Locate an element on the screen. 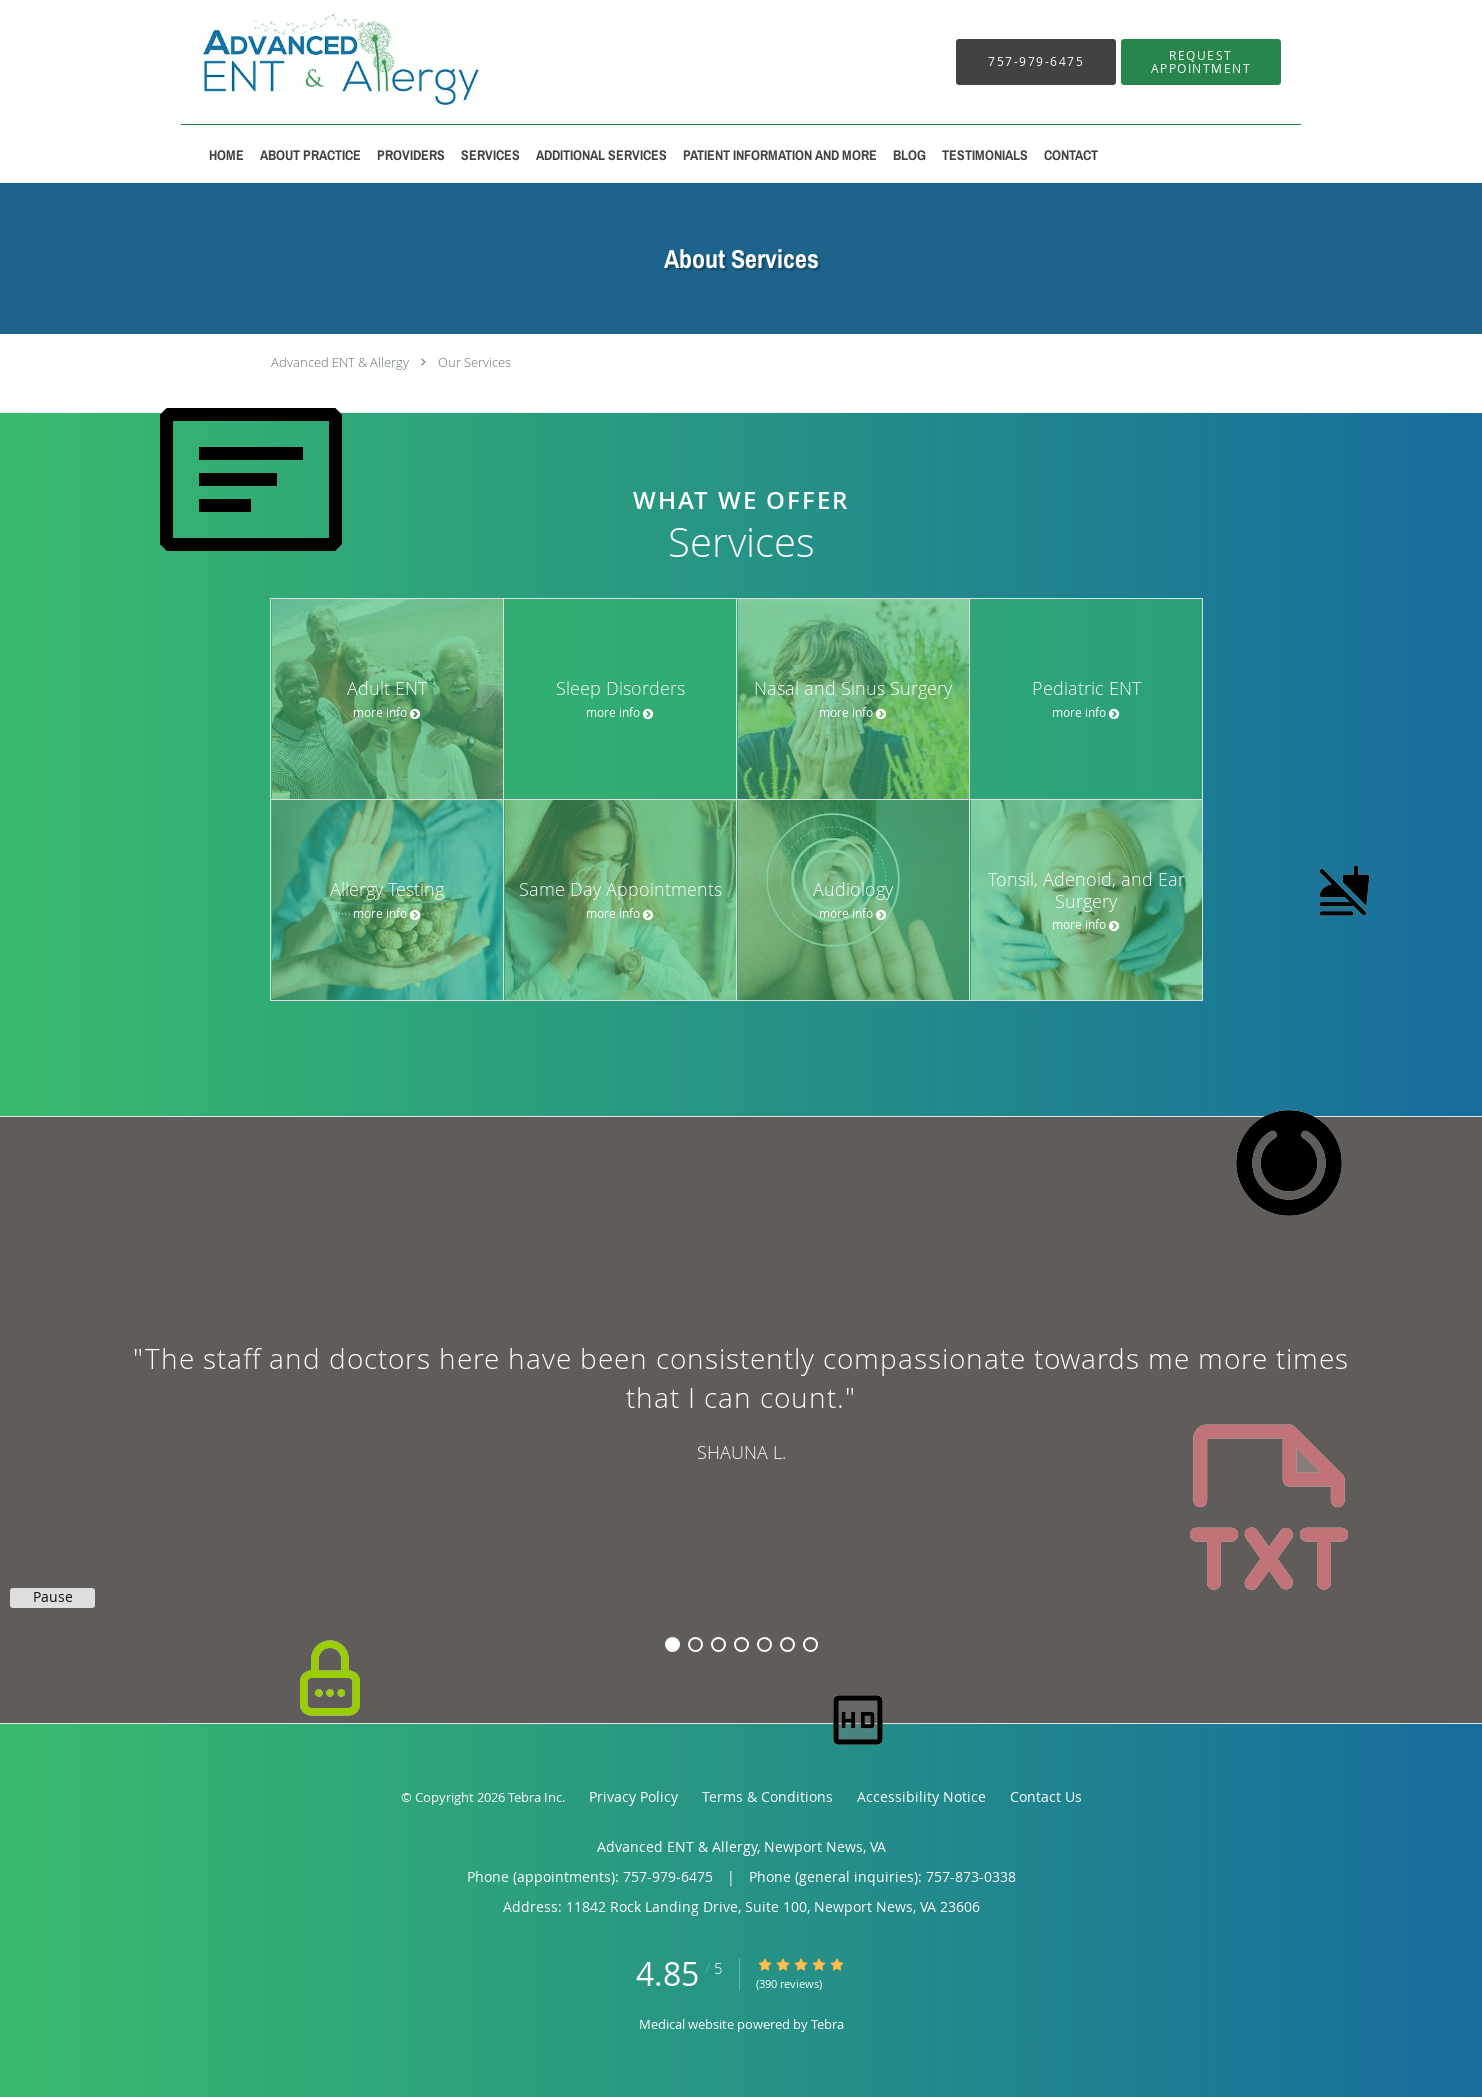  enter password to unlock is located at coordinates (330, 1678).